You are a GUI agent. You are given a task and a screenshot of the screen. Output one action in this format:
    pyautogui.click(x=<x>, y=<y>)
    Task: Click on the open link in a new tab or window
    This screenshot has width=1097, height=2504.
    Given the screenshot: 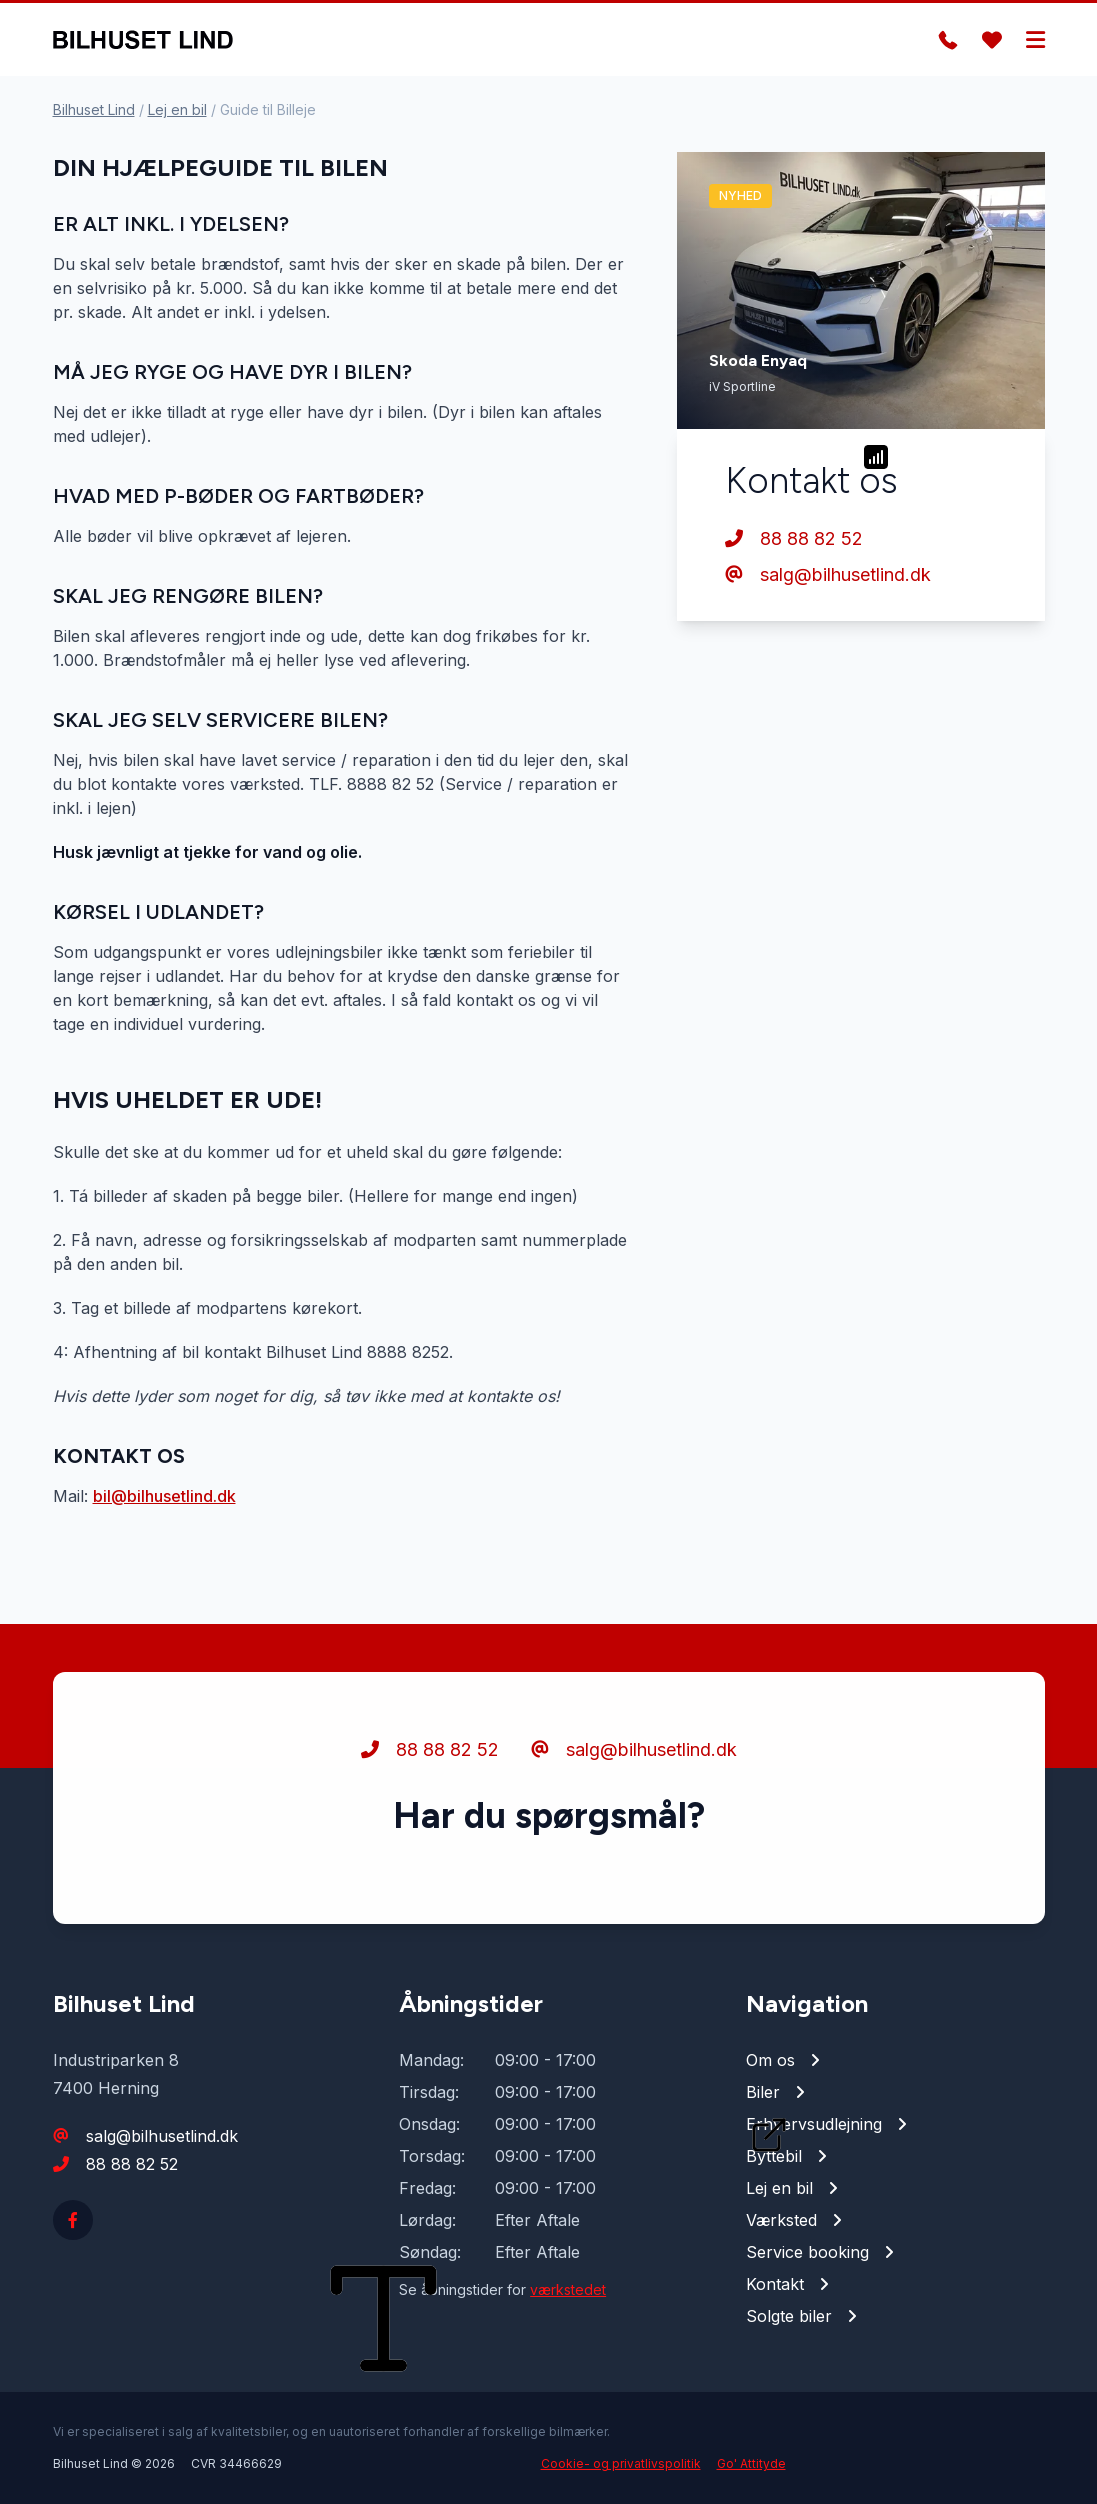 What is the action you would take?
    pyautogui.click(x=769, y=2135)
    